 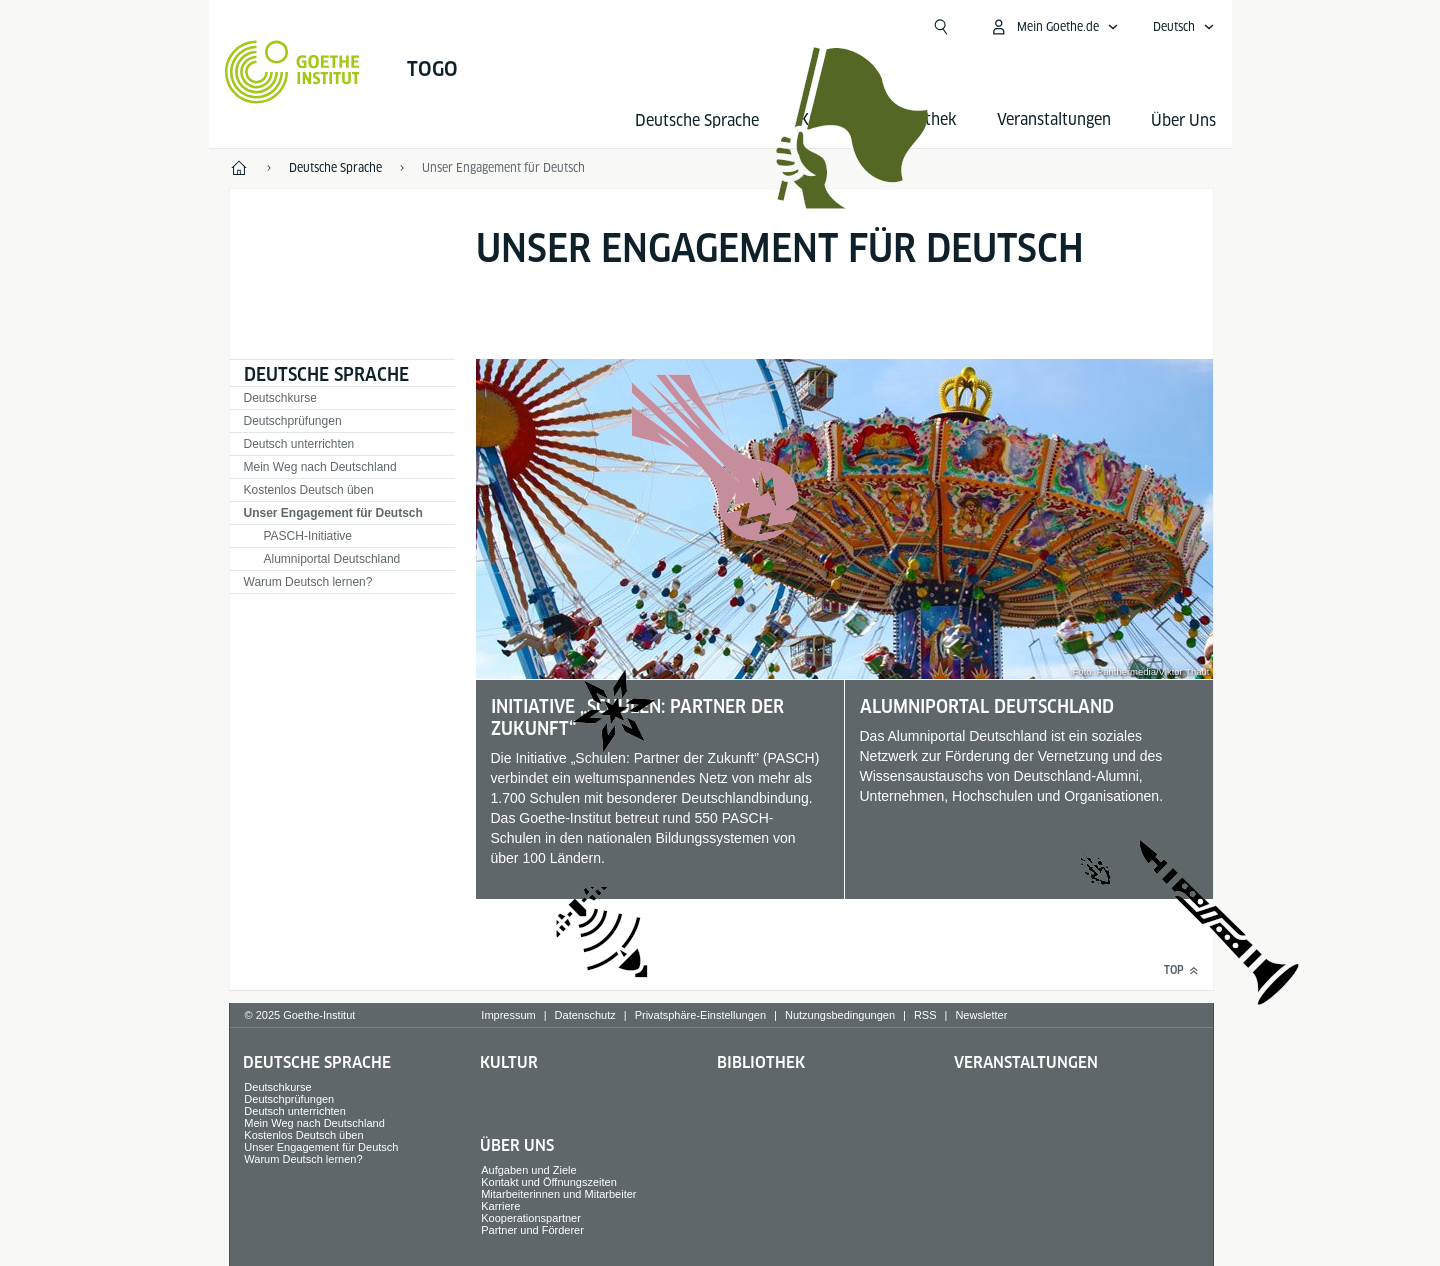 I want to click on equip poison-tipped arrow or projectile, so click(x=1095, y=869).